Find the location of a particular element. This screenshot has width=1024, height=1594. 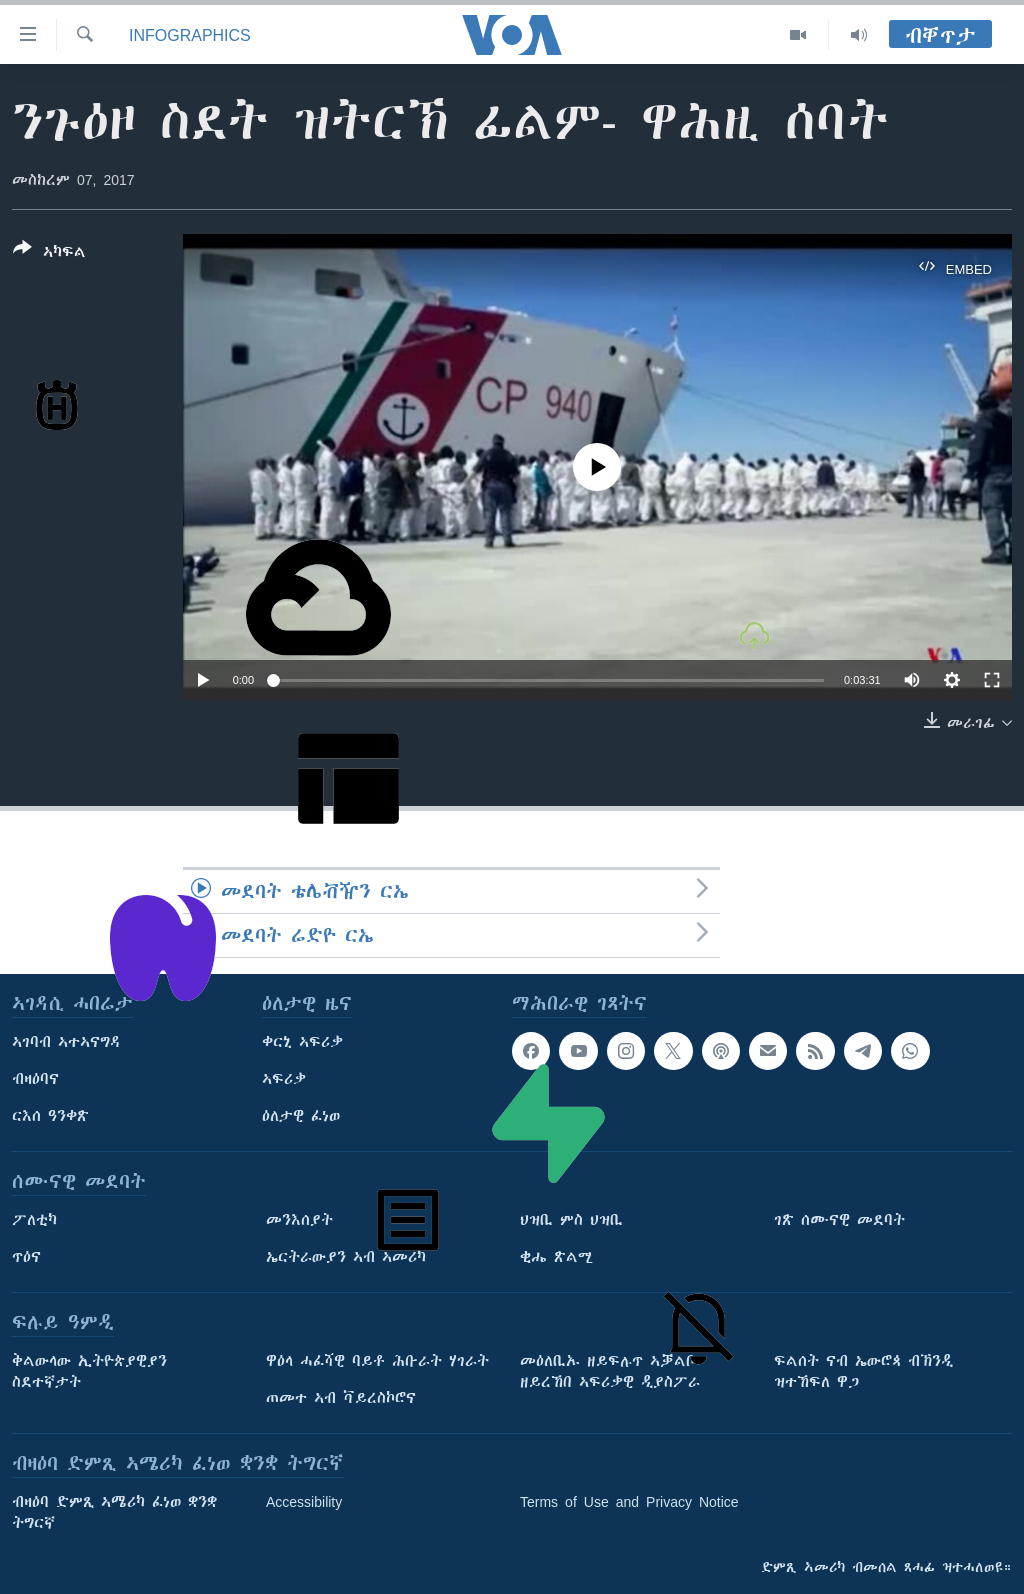

access Google Cloud services is located at coordinates (318, 597).